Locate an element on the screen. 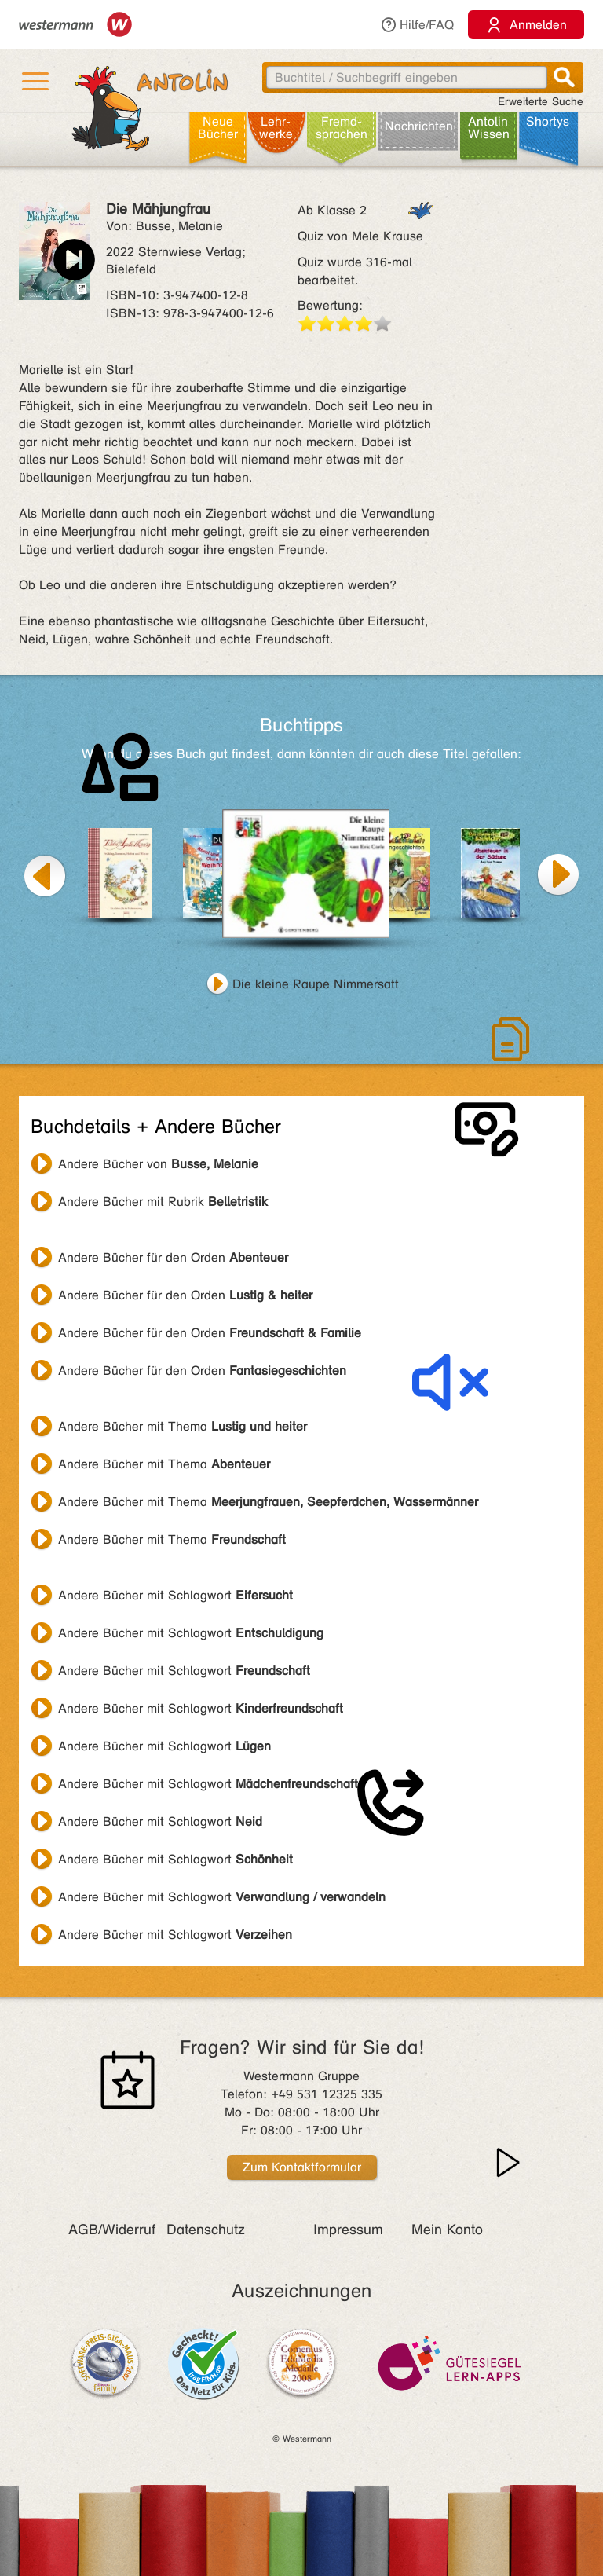 This screenshot has height=2576, width=603. skip to the next track is located at coordinates (74, 259).